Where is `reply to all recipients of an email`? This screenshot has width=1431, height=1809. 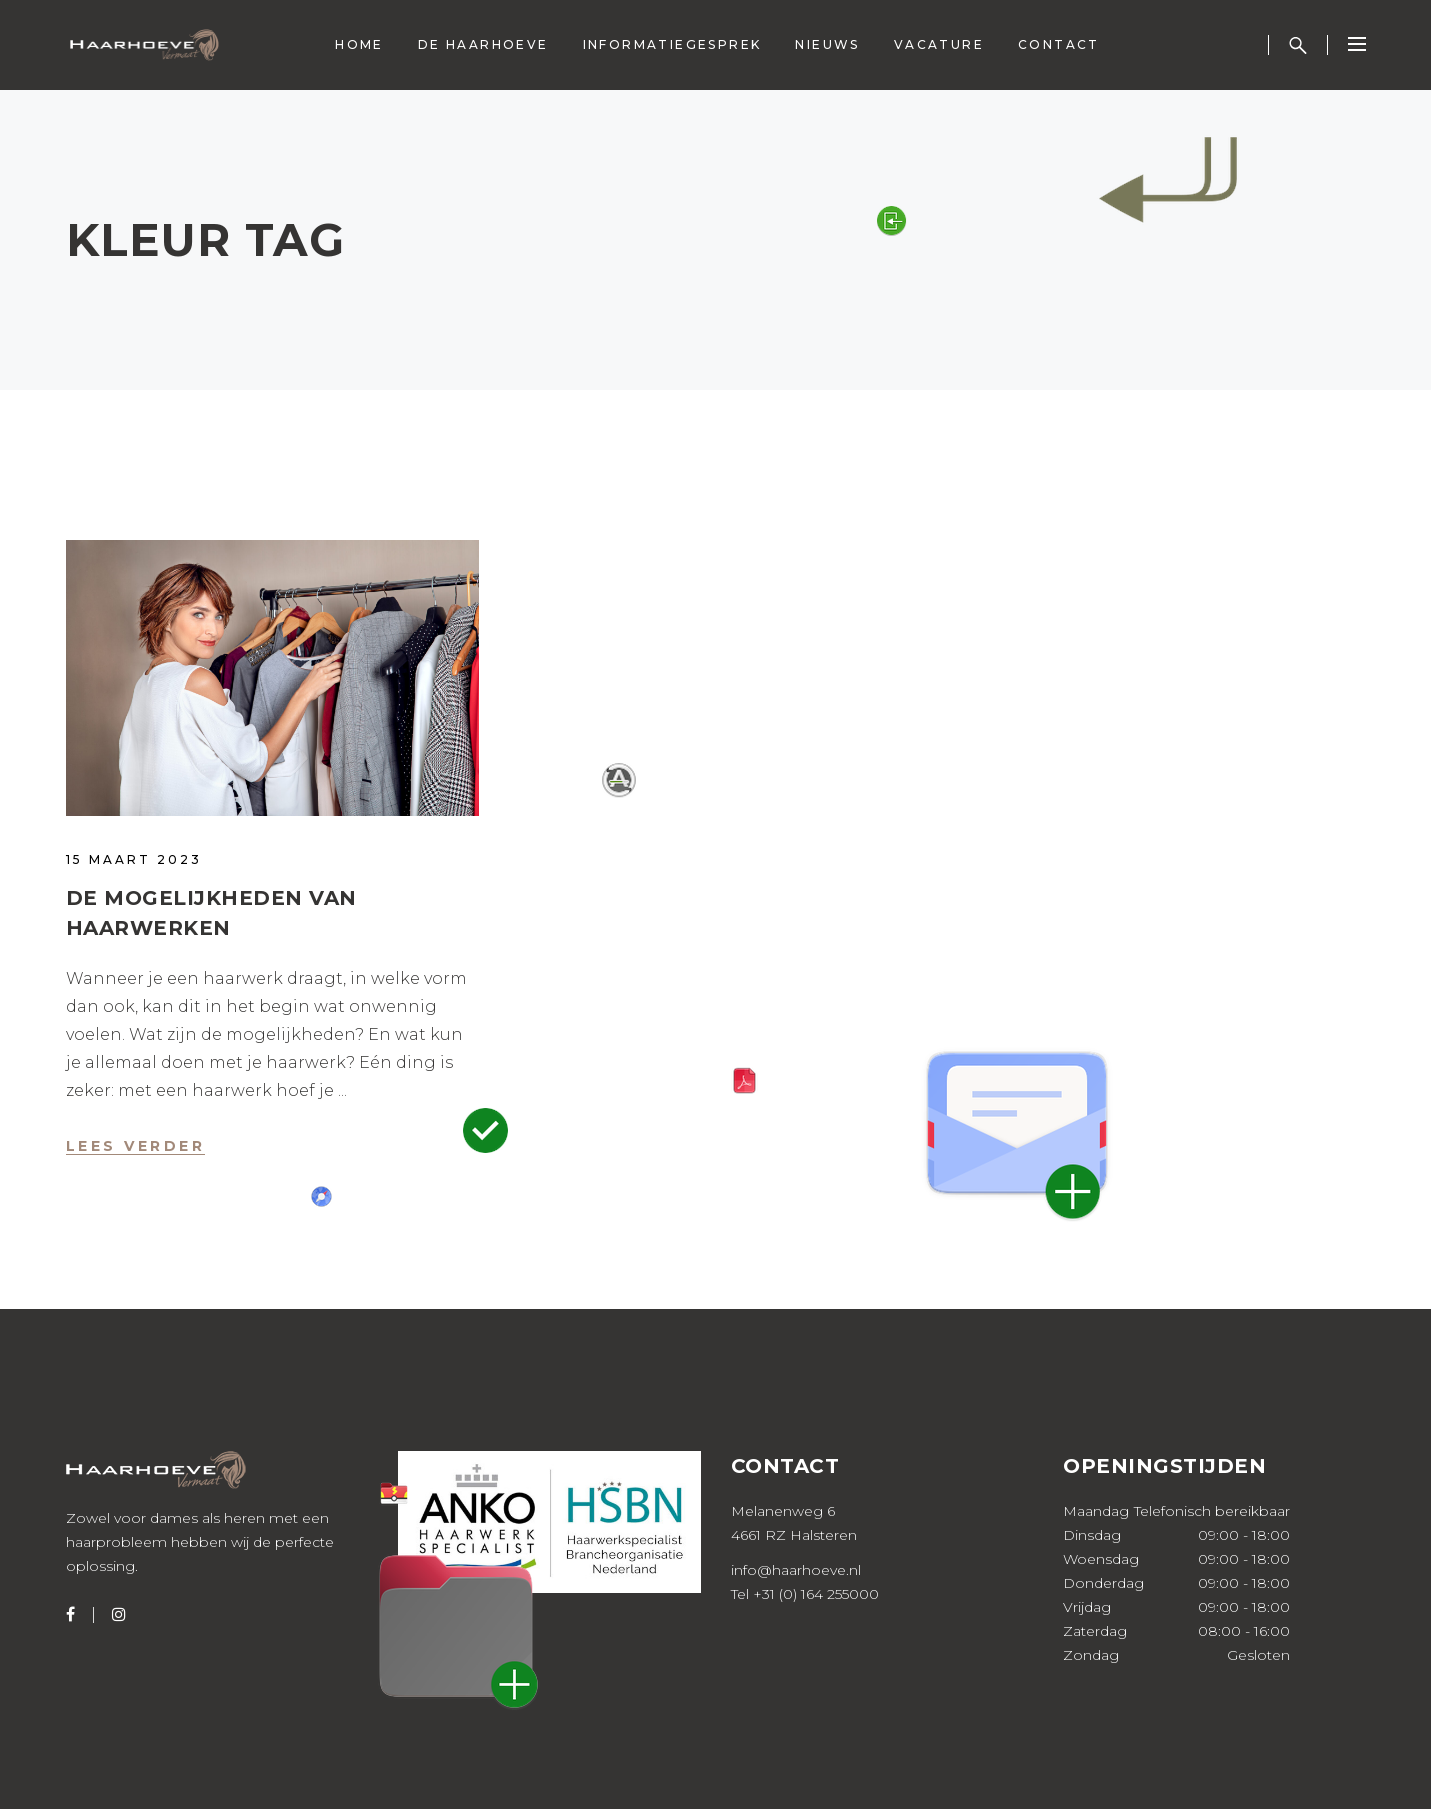 reply to all recipients of an email is located at coordinates (1166, 179).